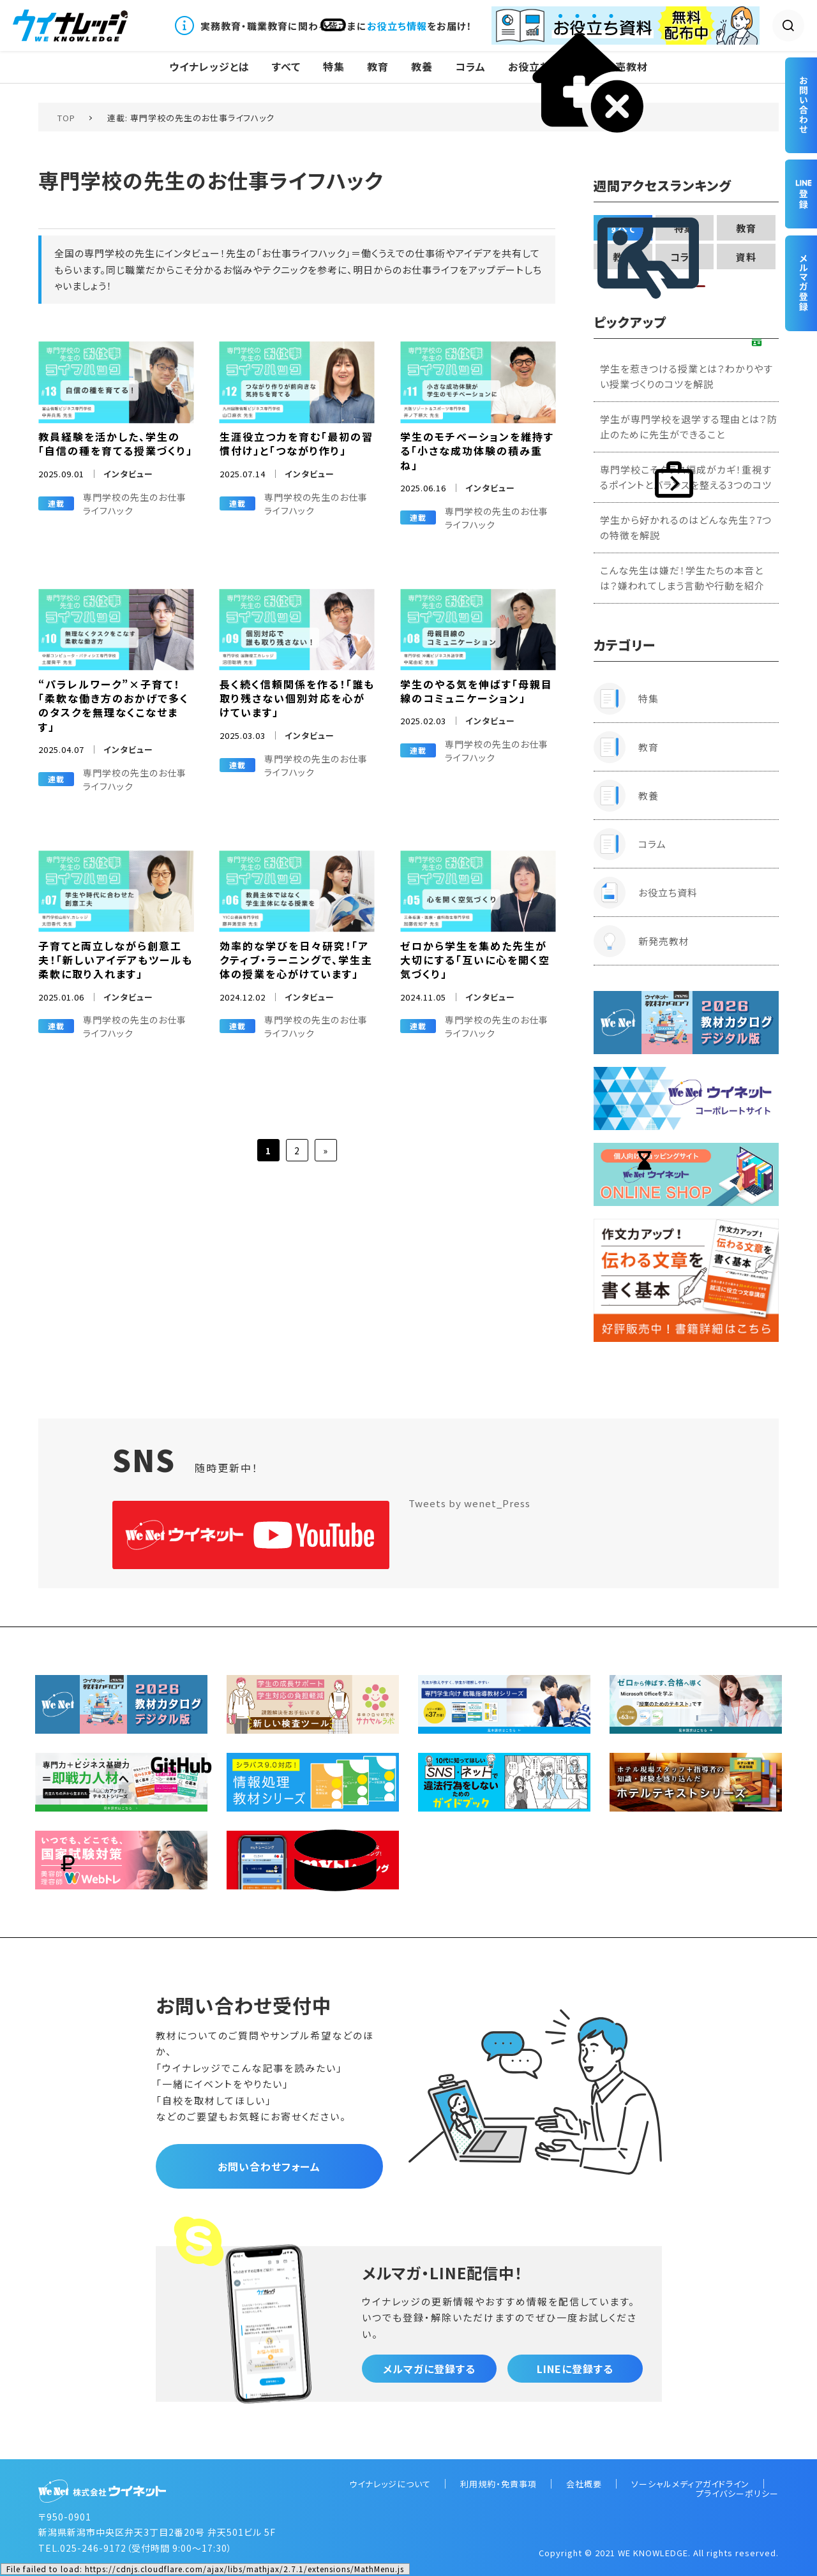  What do you see at coordinates (648, 258) in the screenshot?
I see `emergency exit or escape route` at bounding box center [648, 258].